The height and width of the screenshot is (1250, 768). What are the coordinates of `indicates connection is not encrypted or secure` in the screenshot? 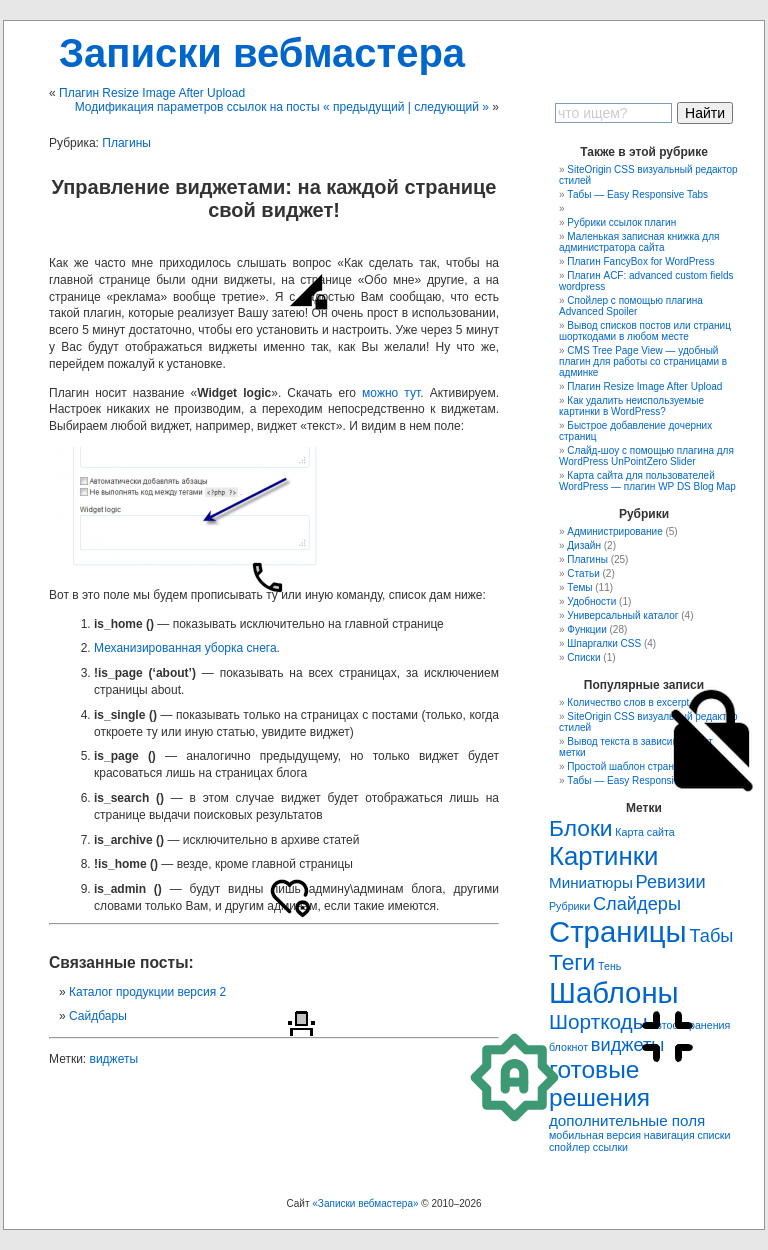 It's located at (711, 741).